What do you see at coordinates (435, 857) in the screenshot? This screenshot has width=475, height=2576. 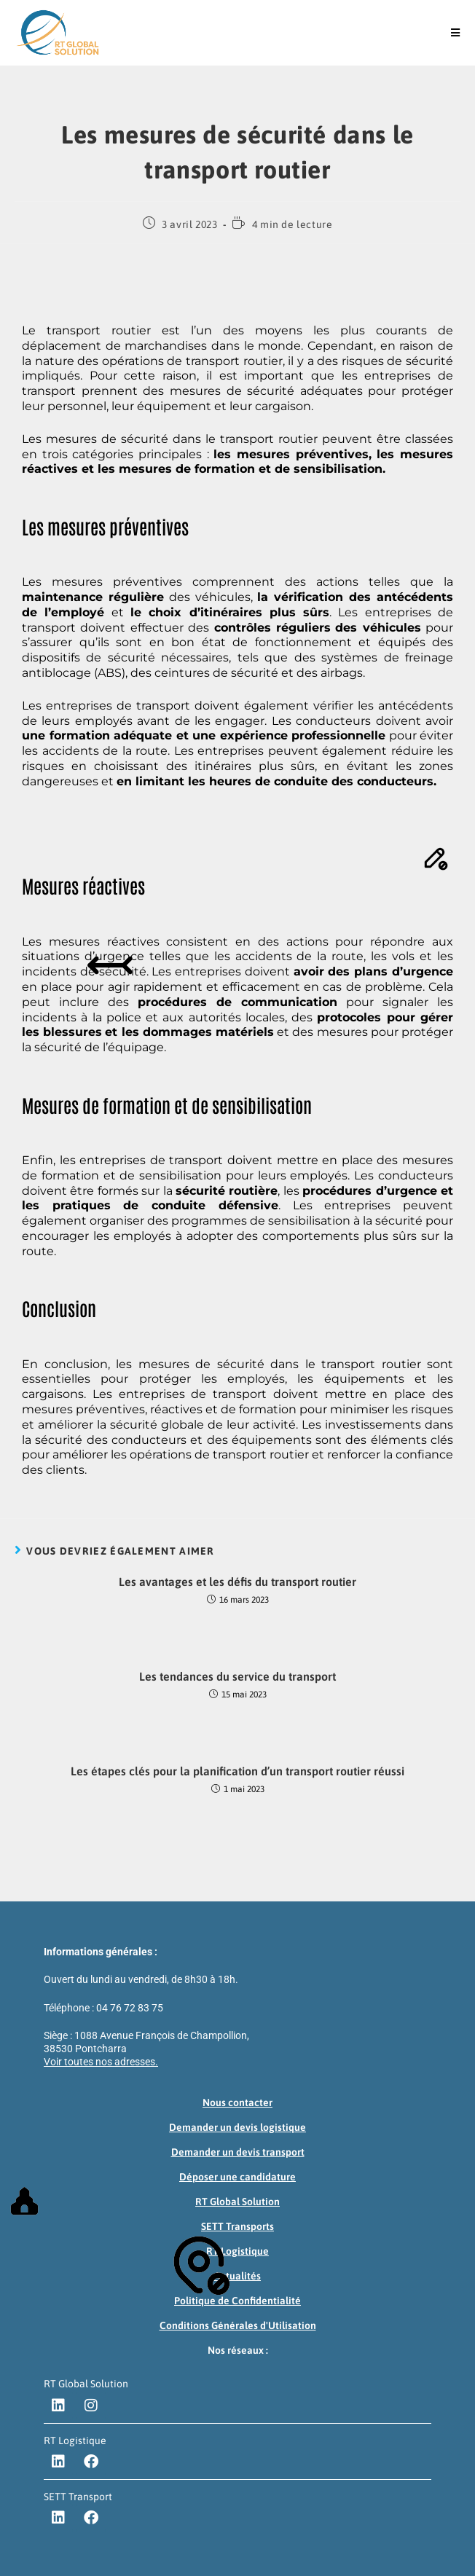 I see `cancel editing mode` at bounding box center [435, 857].